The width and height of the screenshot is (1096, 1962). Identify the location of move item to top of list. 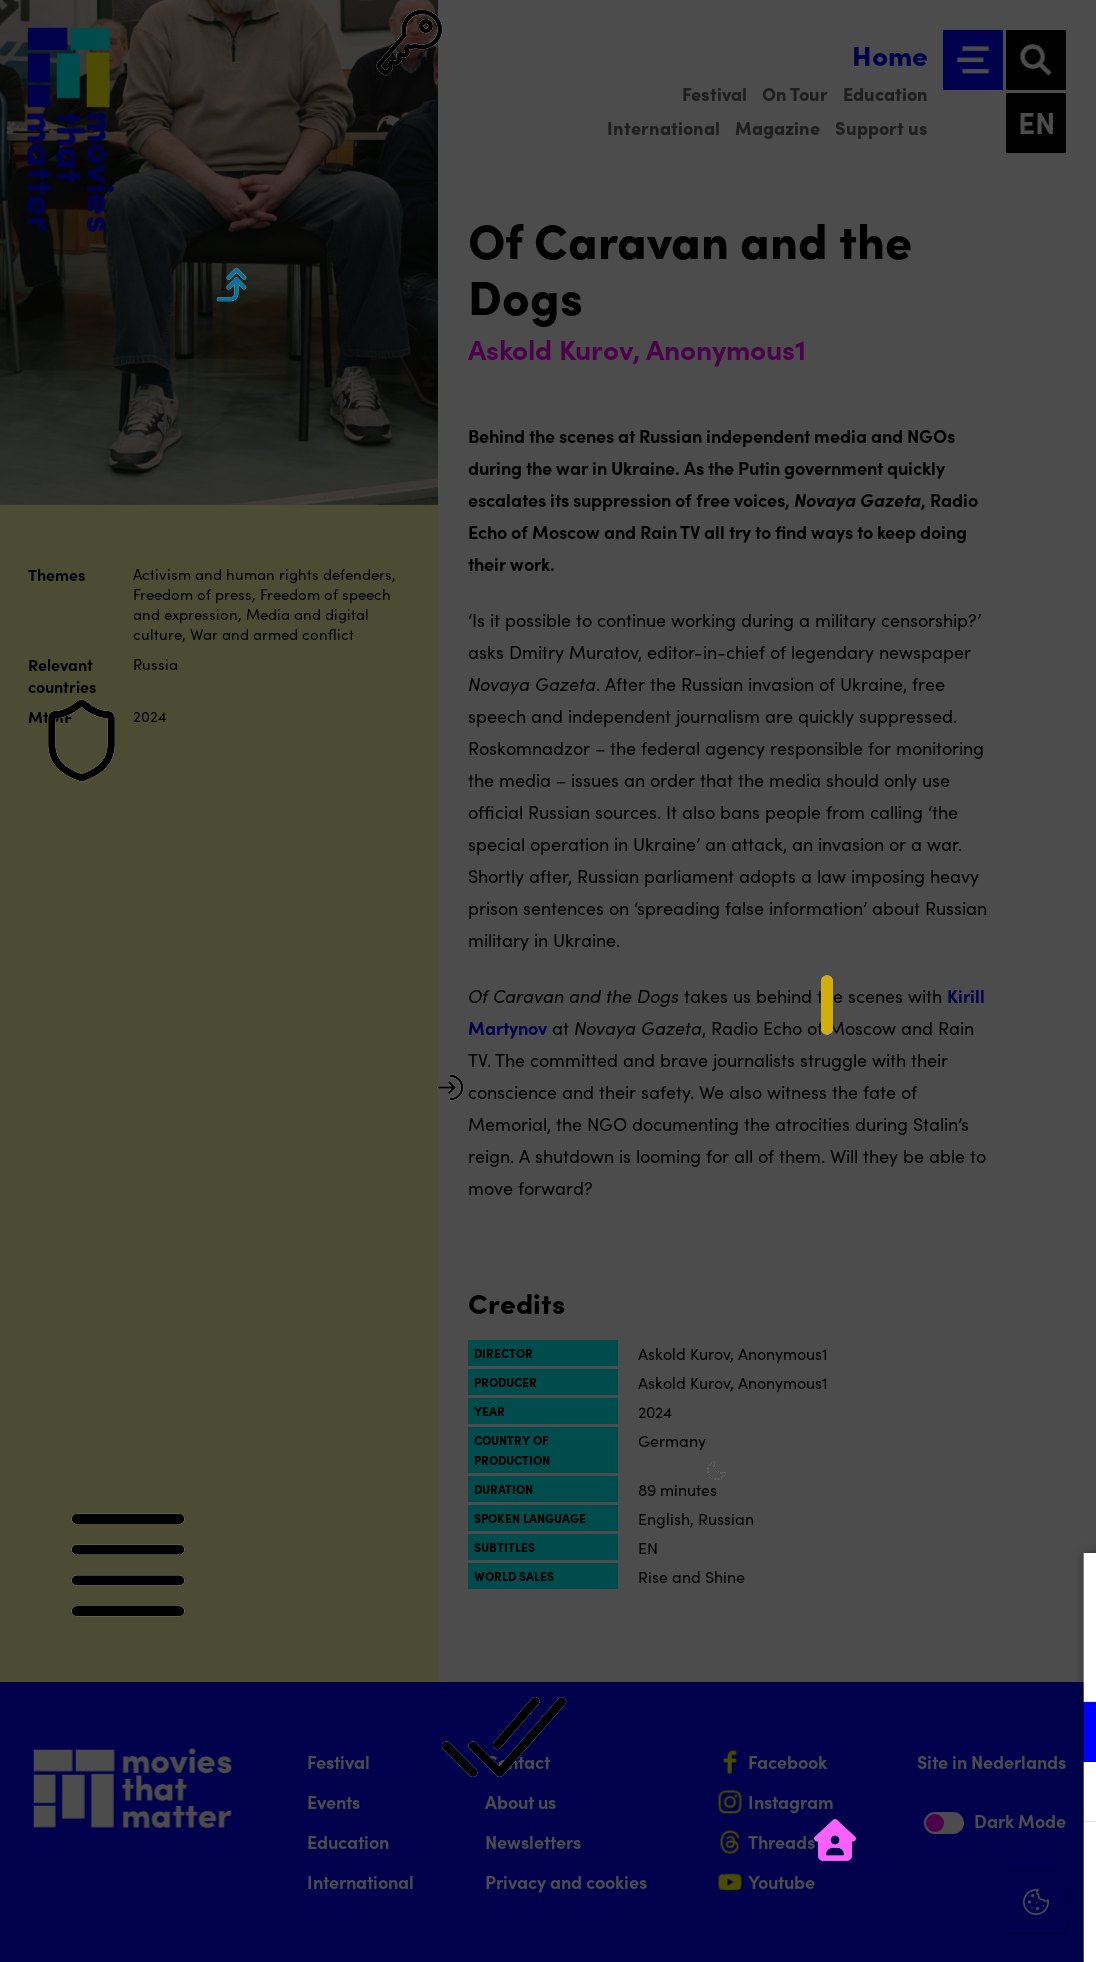
(232, 285).